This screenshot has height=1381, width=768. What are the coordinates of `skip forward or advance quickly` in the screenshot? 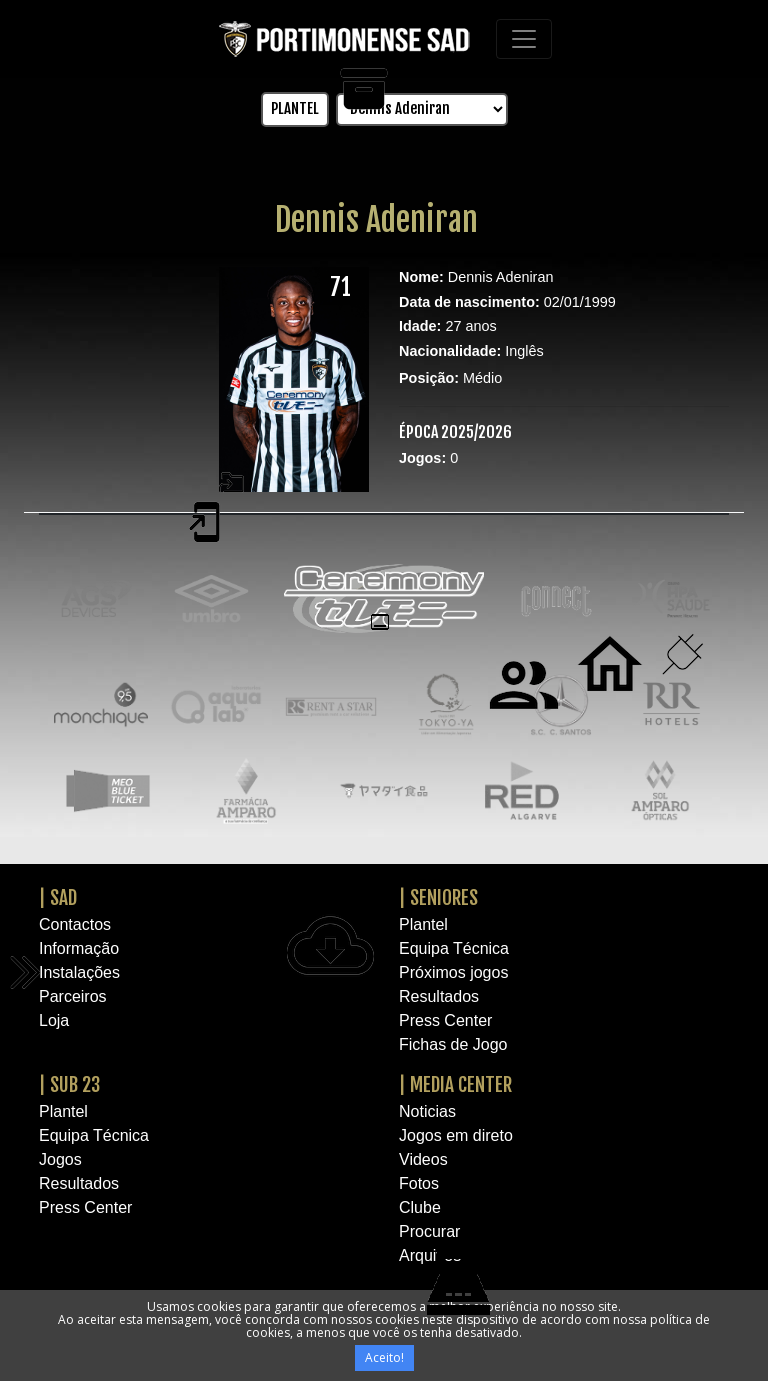 It's located at (25, 972).